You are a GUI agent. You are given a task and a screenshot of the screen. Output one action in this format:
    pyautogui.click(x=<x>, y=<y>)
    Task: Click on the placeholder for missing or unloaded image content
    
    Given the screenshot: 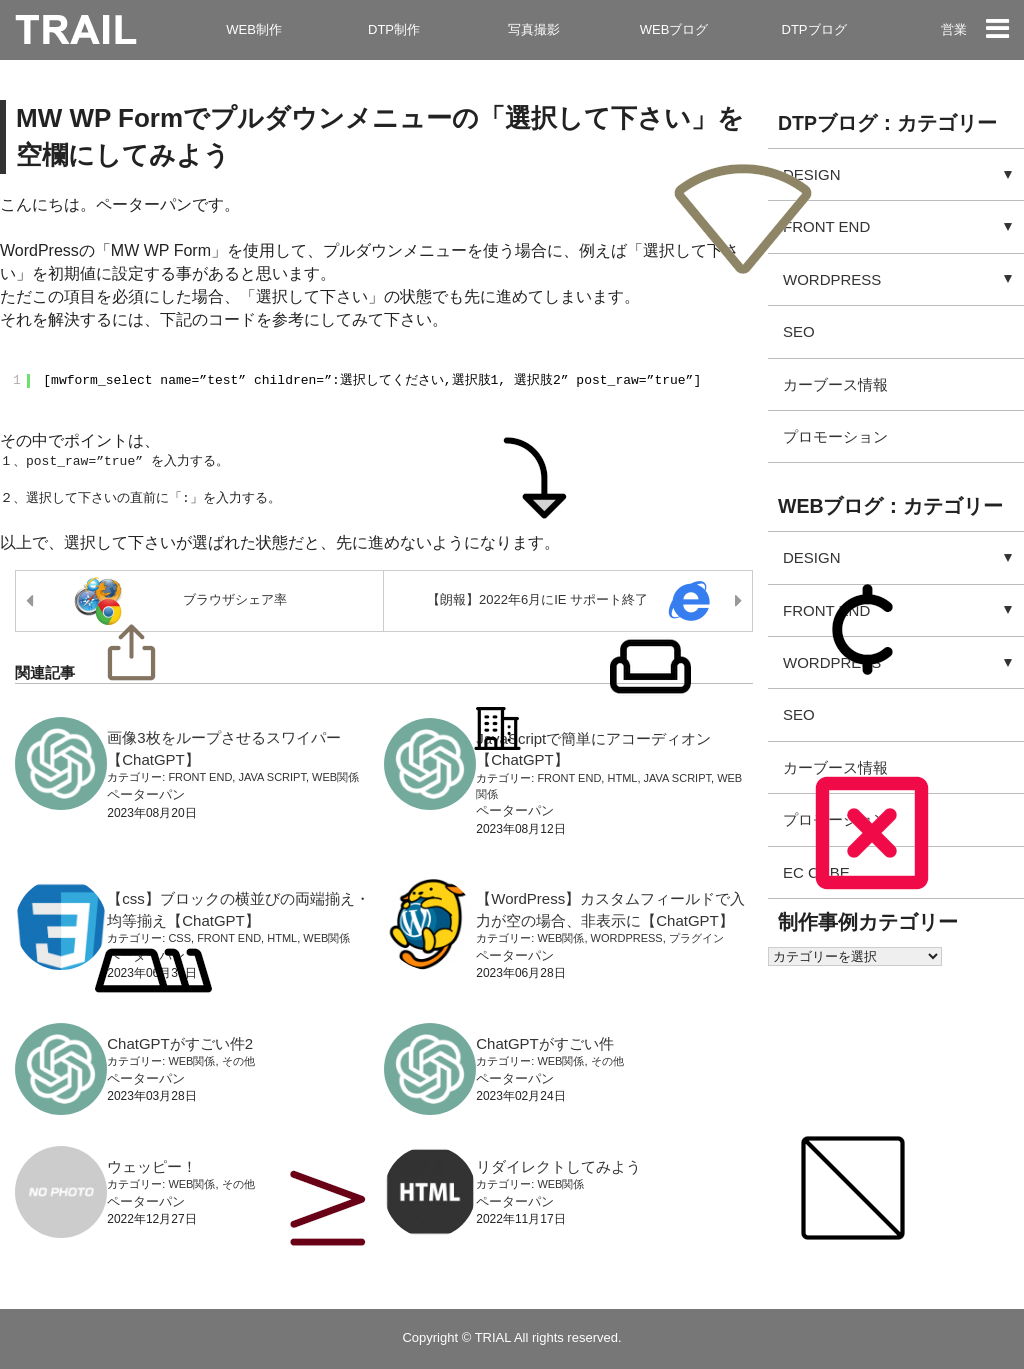 What is the action you would take?
    pyautogui.click(x=853, y=1188)
    